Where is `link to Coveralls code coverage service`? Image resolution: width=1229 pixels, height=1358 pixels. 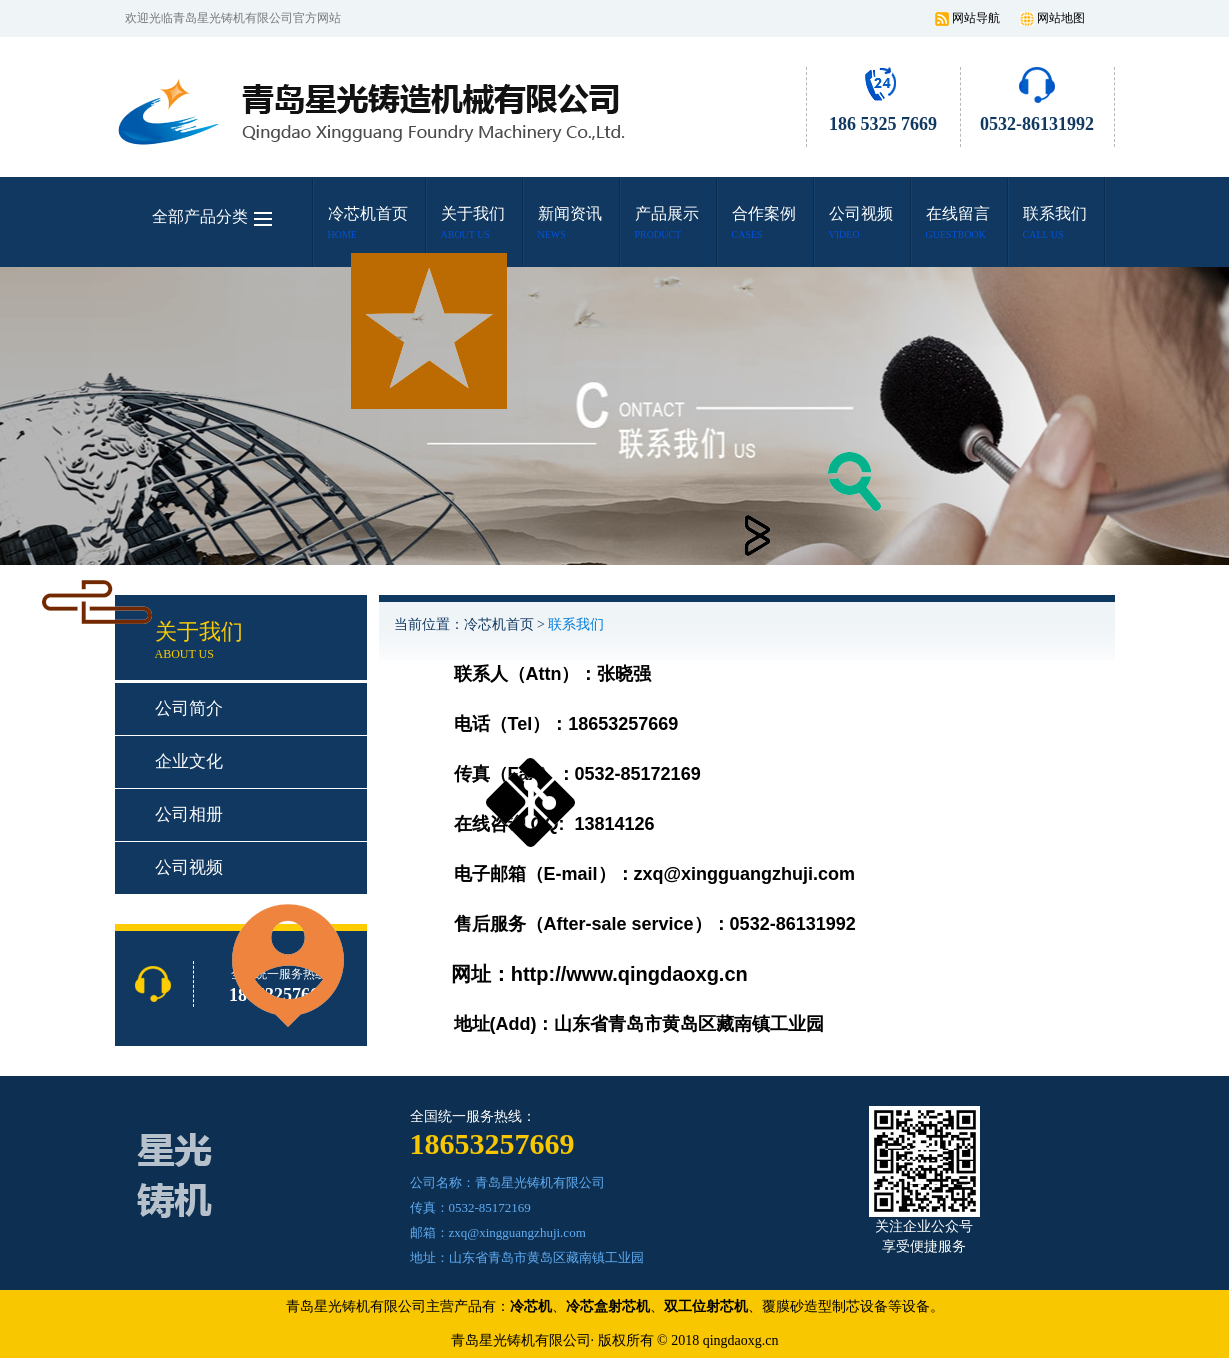 link to Coveralls code coverage service is located at coordinates (429, 331).